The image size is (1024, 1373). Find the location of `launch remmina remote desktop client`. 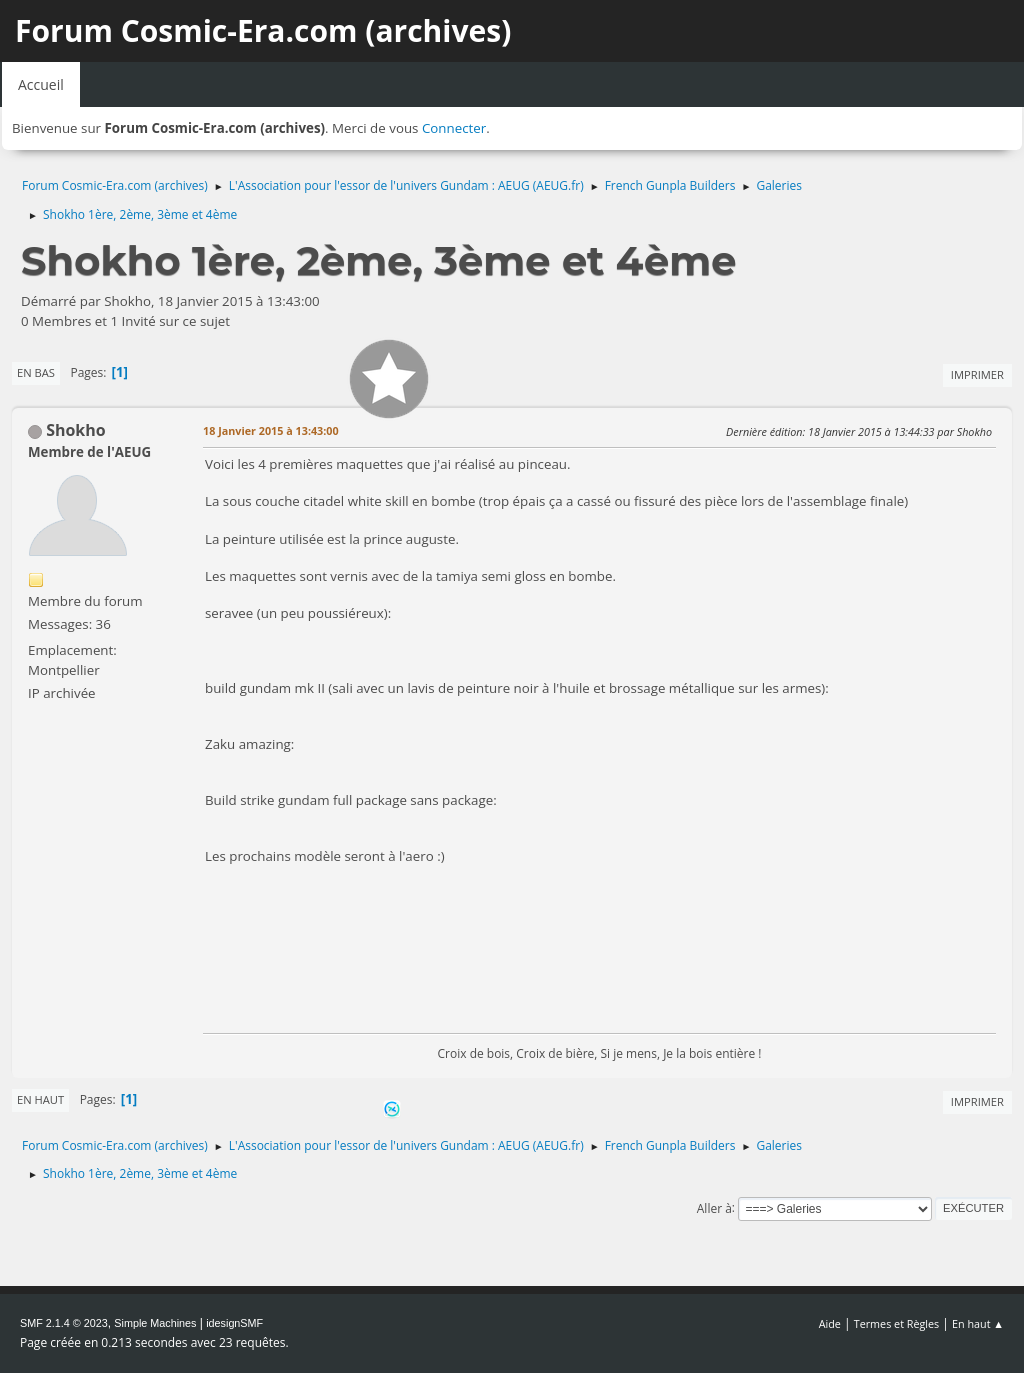

launch remmina remote desktop client is located at coordinates (392, 1109).